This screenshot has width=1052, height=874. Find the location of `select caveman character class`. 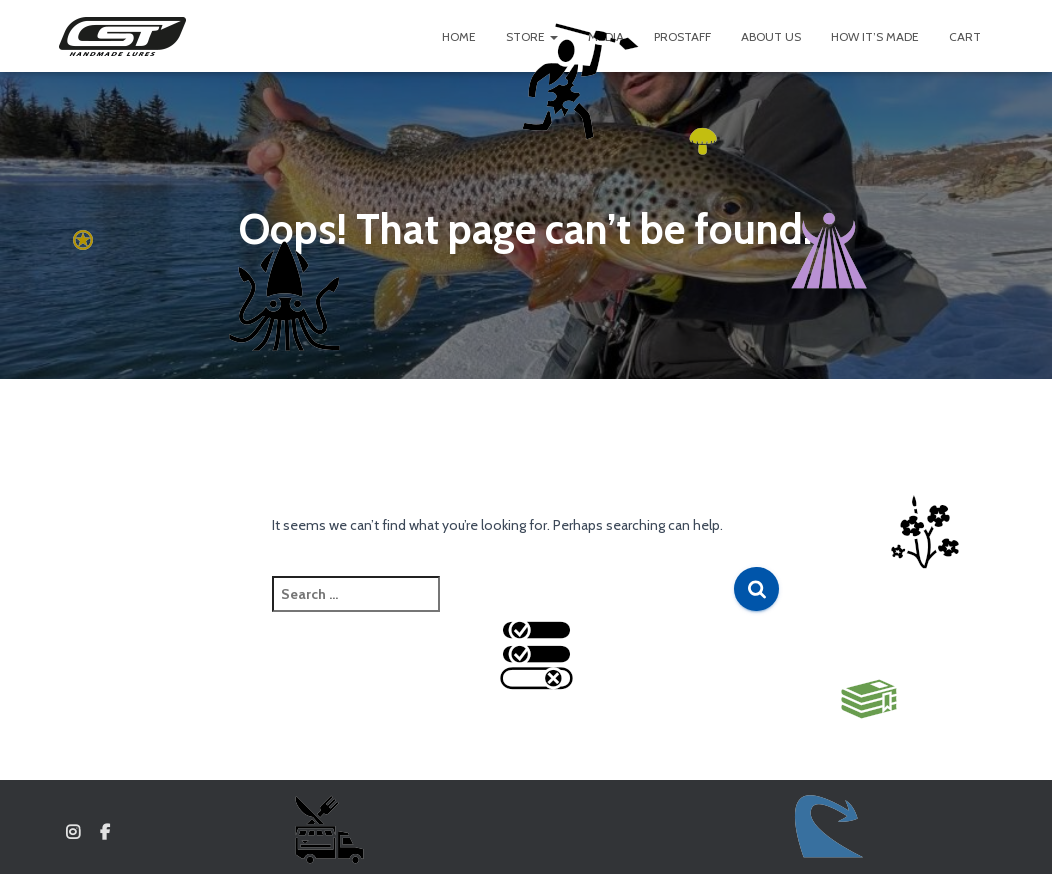

select caveman character class is located at coordinates (580, 81).